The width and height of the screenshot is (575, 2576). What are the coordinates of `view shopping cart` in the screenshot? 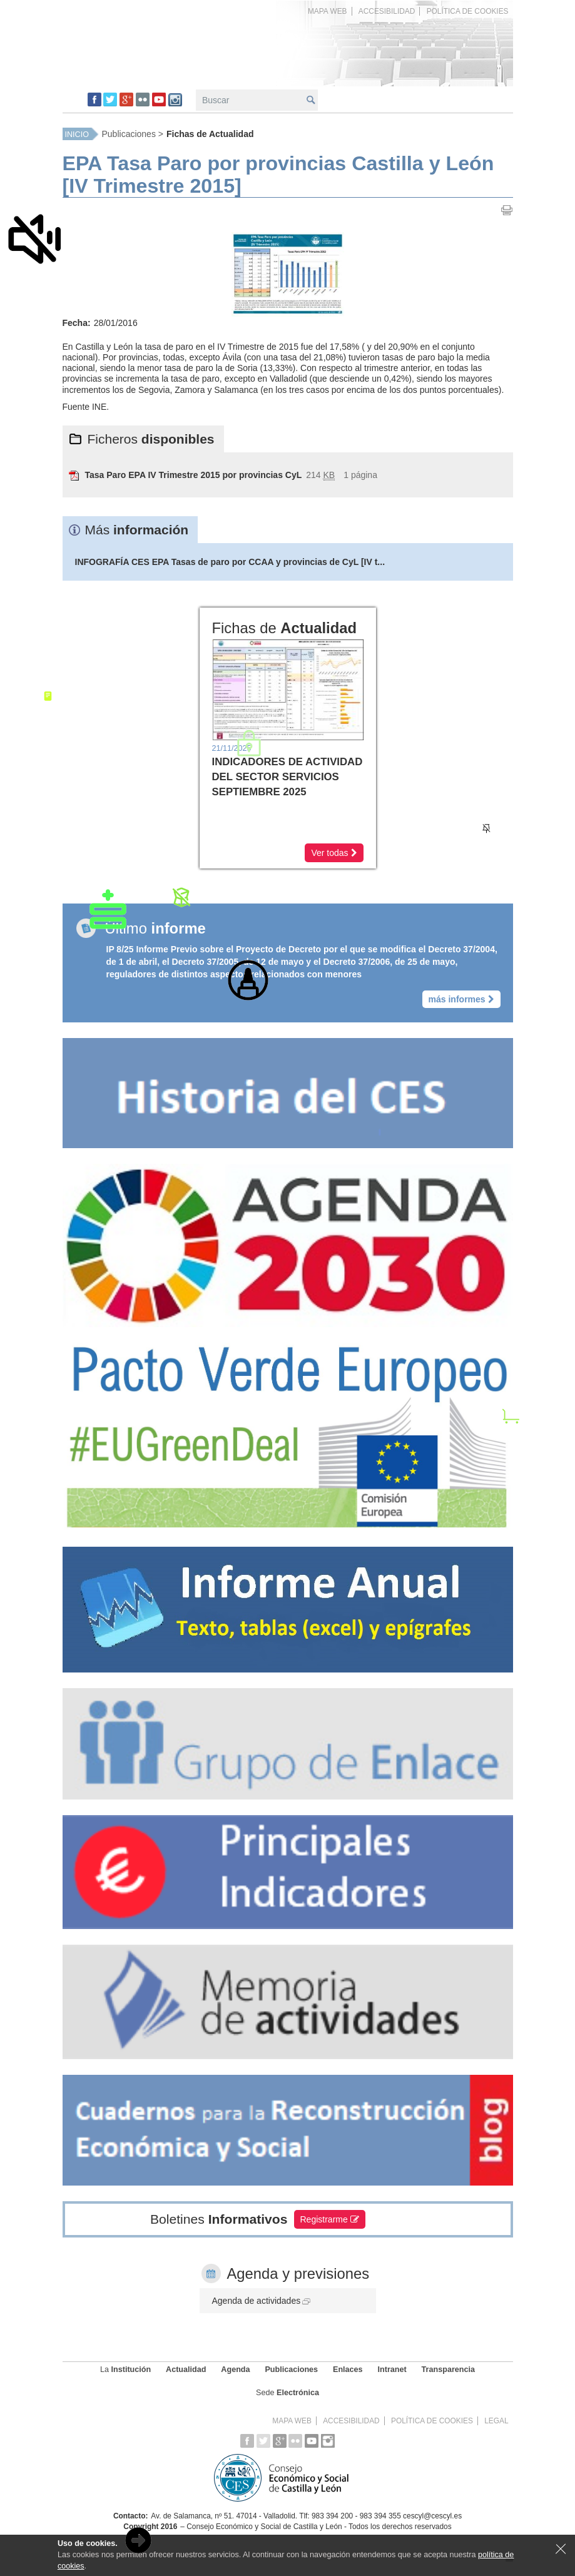 It's located at (511, 1415).